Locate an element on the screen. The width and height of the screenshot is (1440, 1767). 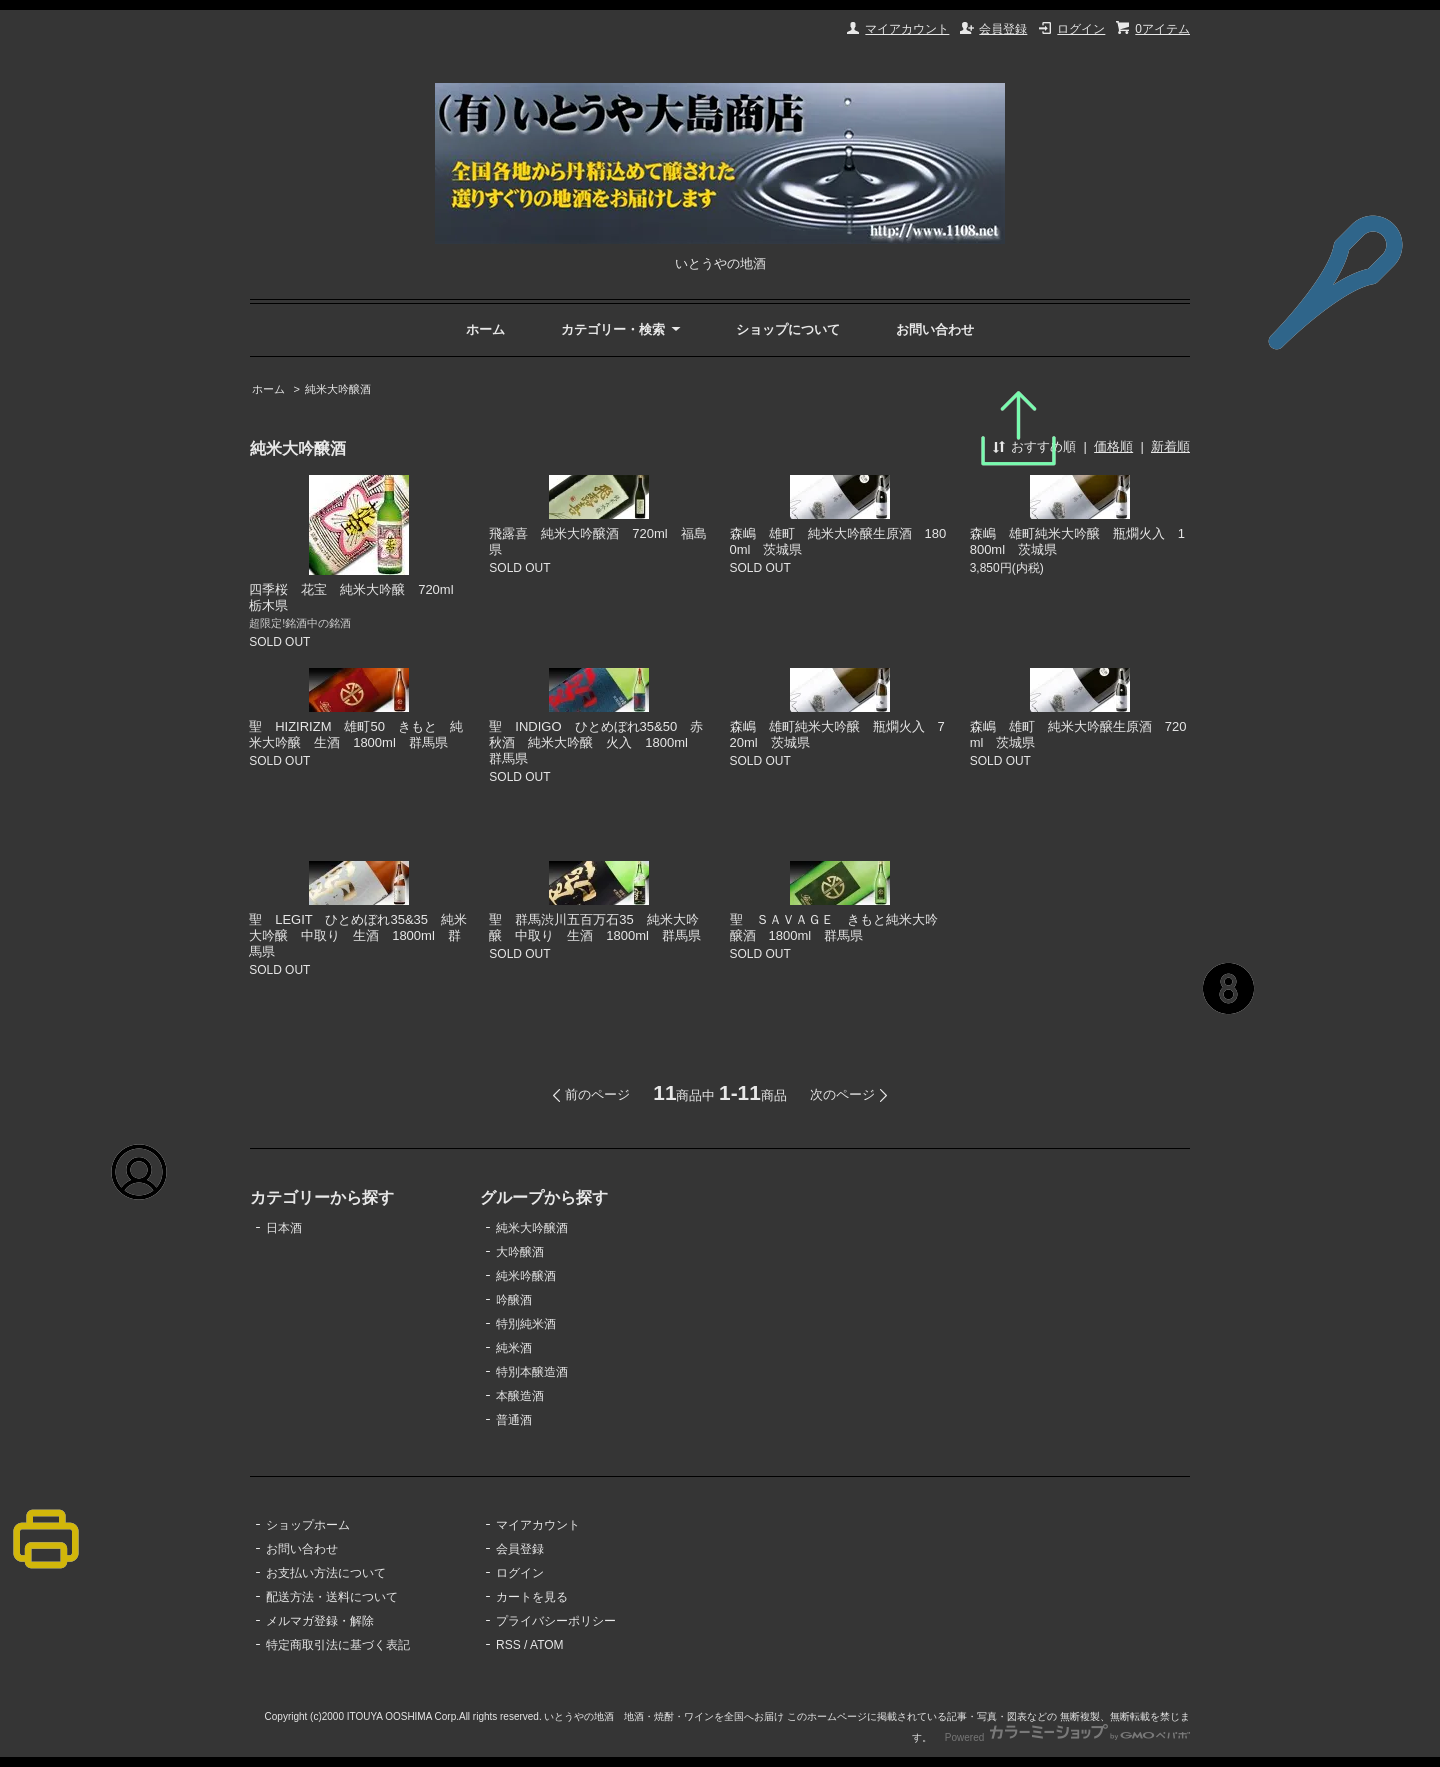
print the current document is located at coordinates (46, 1539).